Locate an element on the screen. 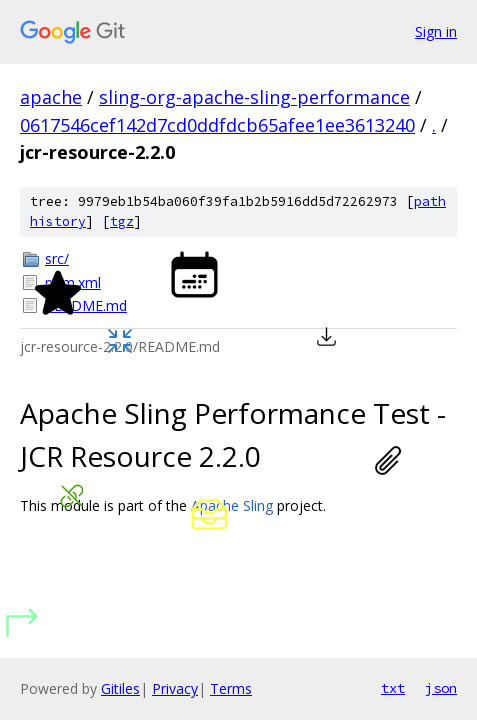  forward or share content is located at coordinates (22, 623).